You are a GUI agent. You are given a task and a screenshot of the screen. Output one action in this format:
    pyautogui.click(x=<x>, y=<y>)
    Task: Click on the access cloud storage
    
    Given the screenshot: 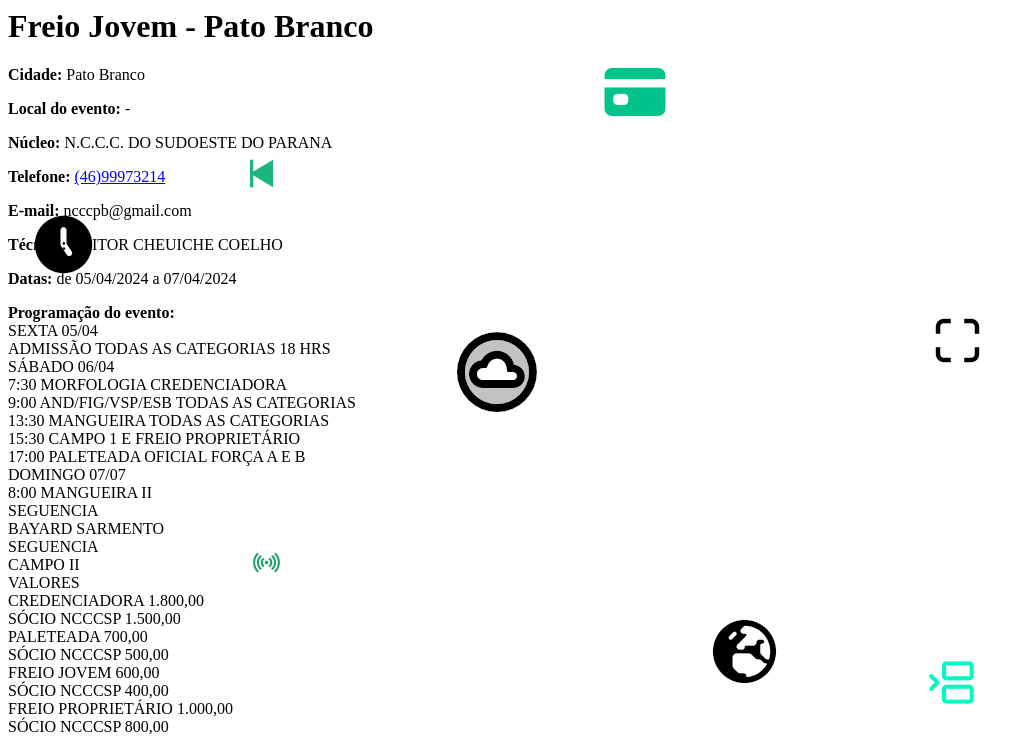 What is the action you would take?
    pyautogui.click(x=497, y=372)
    